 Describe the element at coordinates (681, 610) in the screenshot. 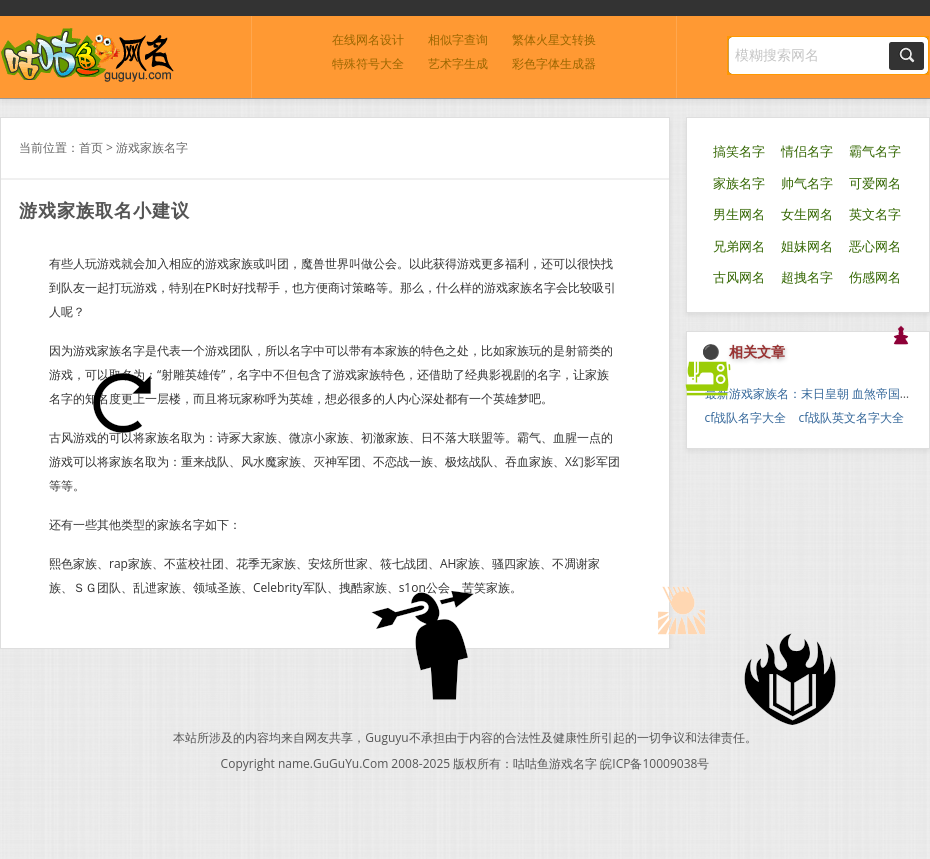

I see `indicates a meteor impact event in gameplay` at that location.